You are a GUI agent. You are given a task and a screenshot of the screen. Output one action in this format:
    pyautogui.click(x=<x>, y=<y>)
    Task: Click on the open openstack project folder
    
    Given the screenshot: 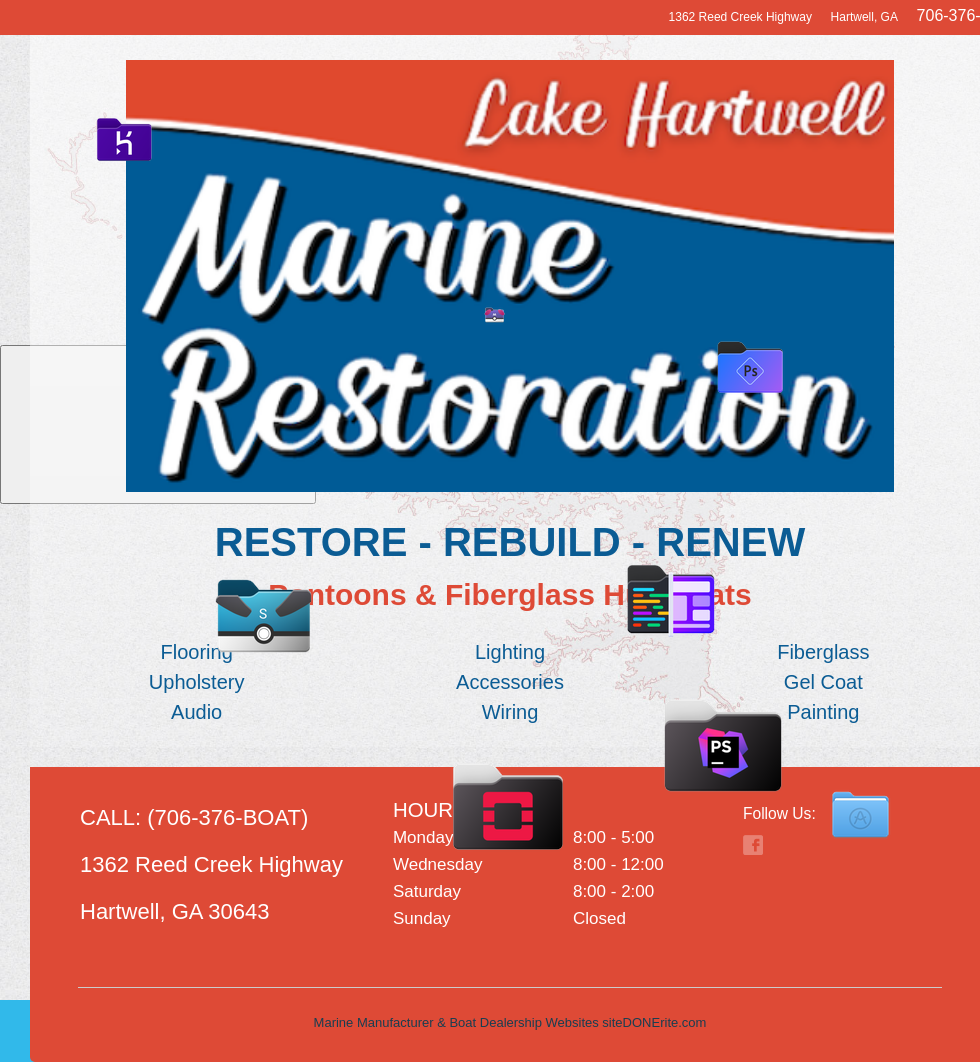 What is the action you would take?
    pyautogui.click(x=507, y=809)
    